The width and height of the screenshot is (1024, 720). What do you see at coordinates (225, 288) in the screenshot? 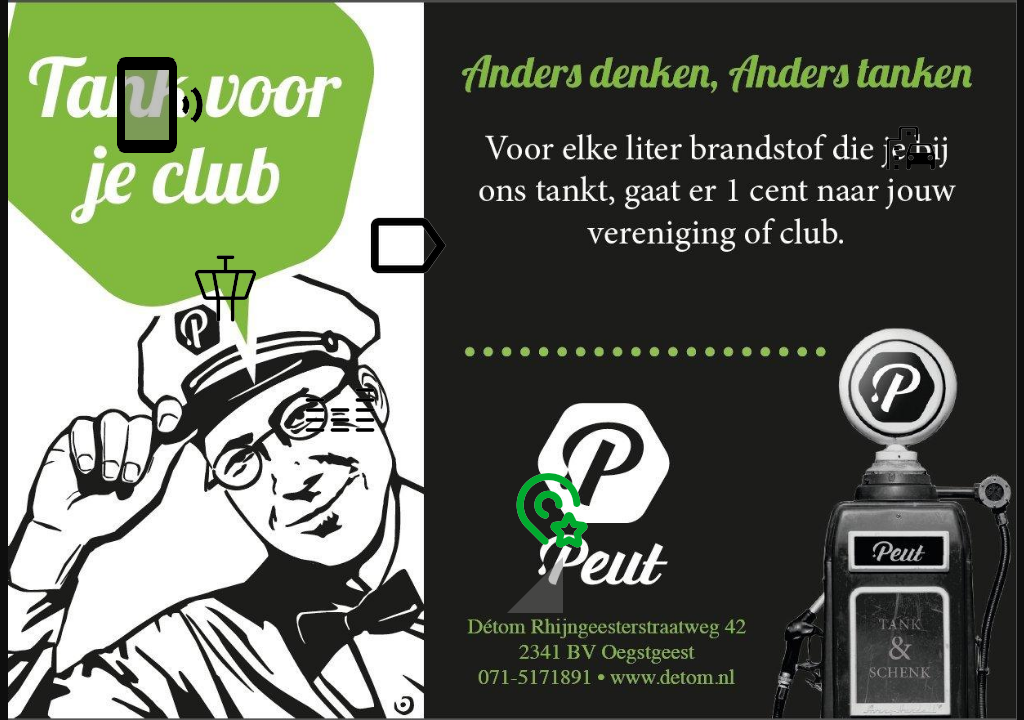
I see `access air traffic control features` at bounding box center [225, 288].